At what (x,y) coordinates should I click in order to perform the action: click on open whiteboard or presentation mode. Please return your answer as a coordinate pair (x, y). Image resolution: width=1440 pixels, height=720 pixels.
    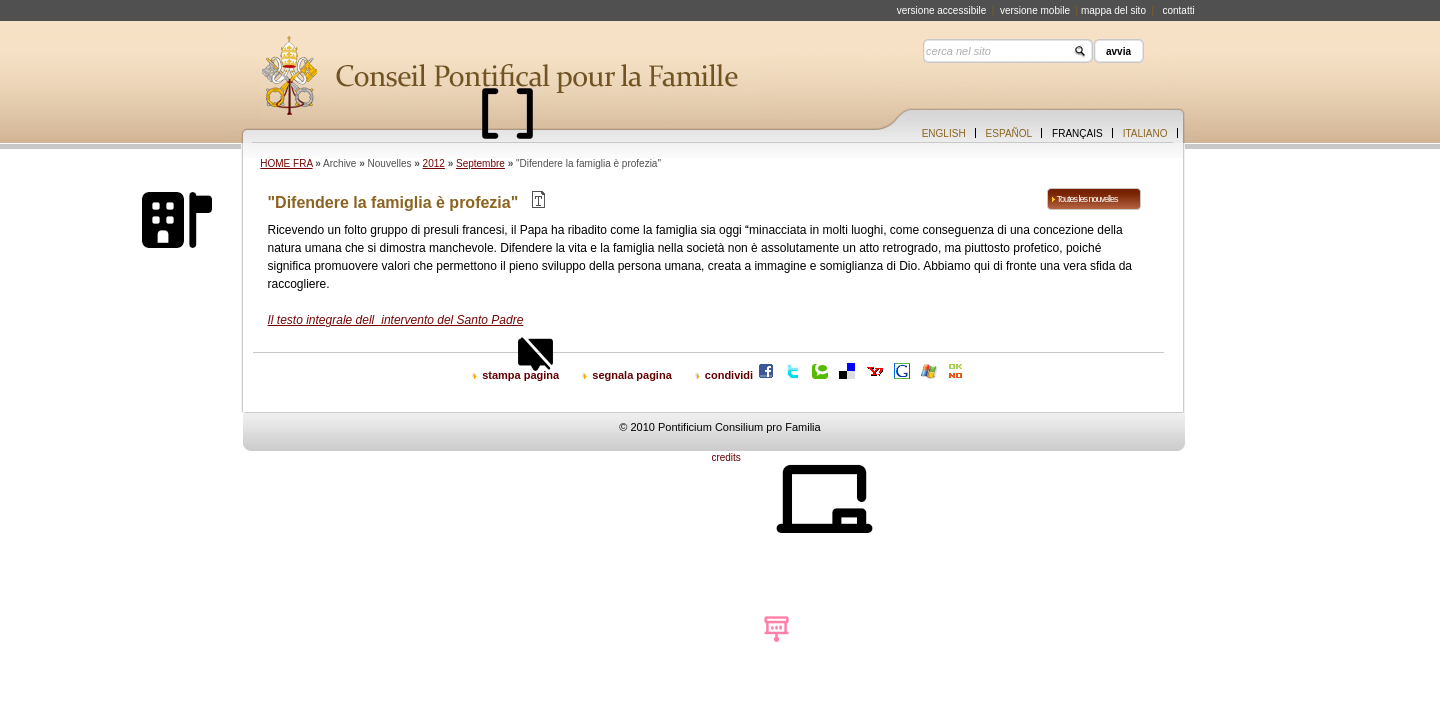
    Looking at the image, I should click on (824, 500).